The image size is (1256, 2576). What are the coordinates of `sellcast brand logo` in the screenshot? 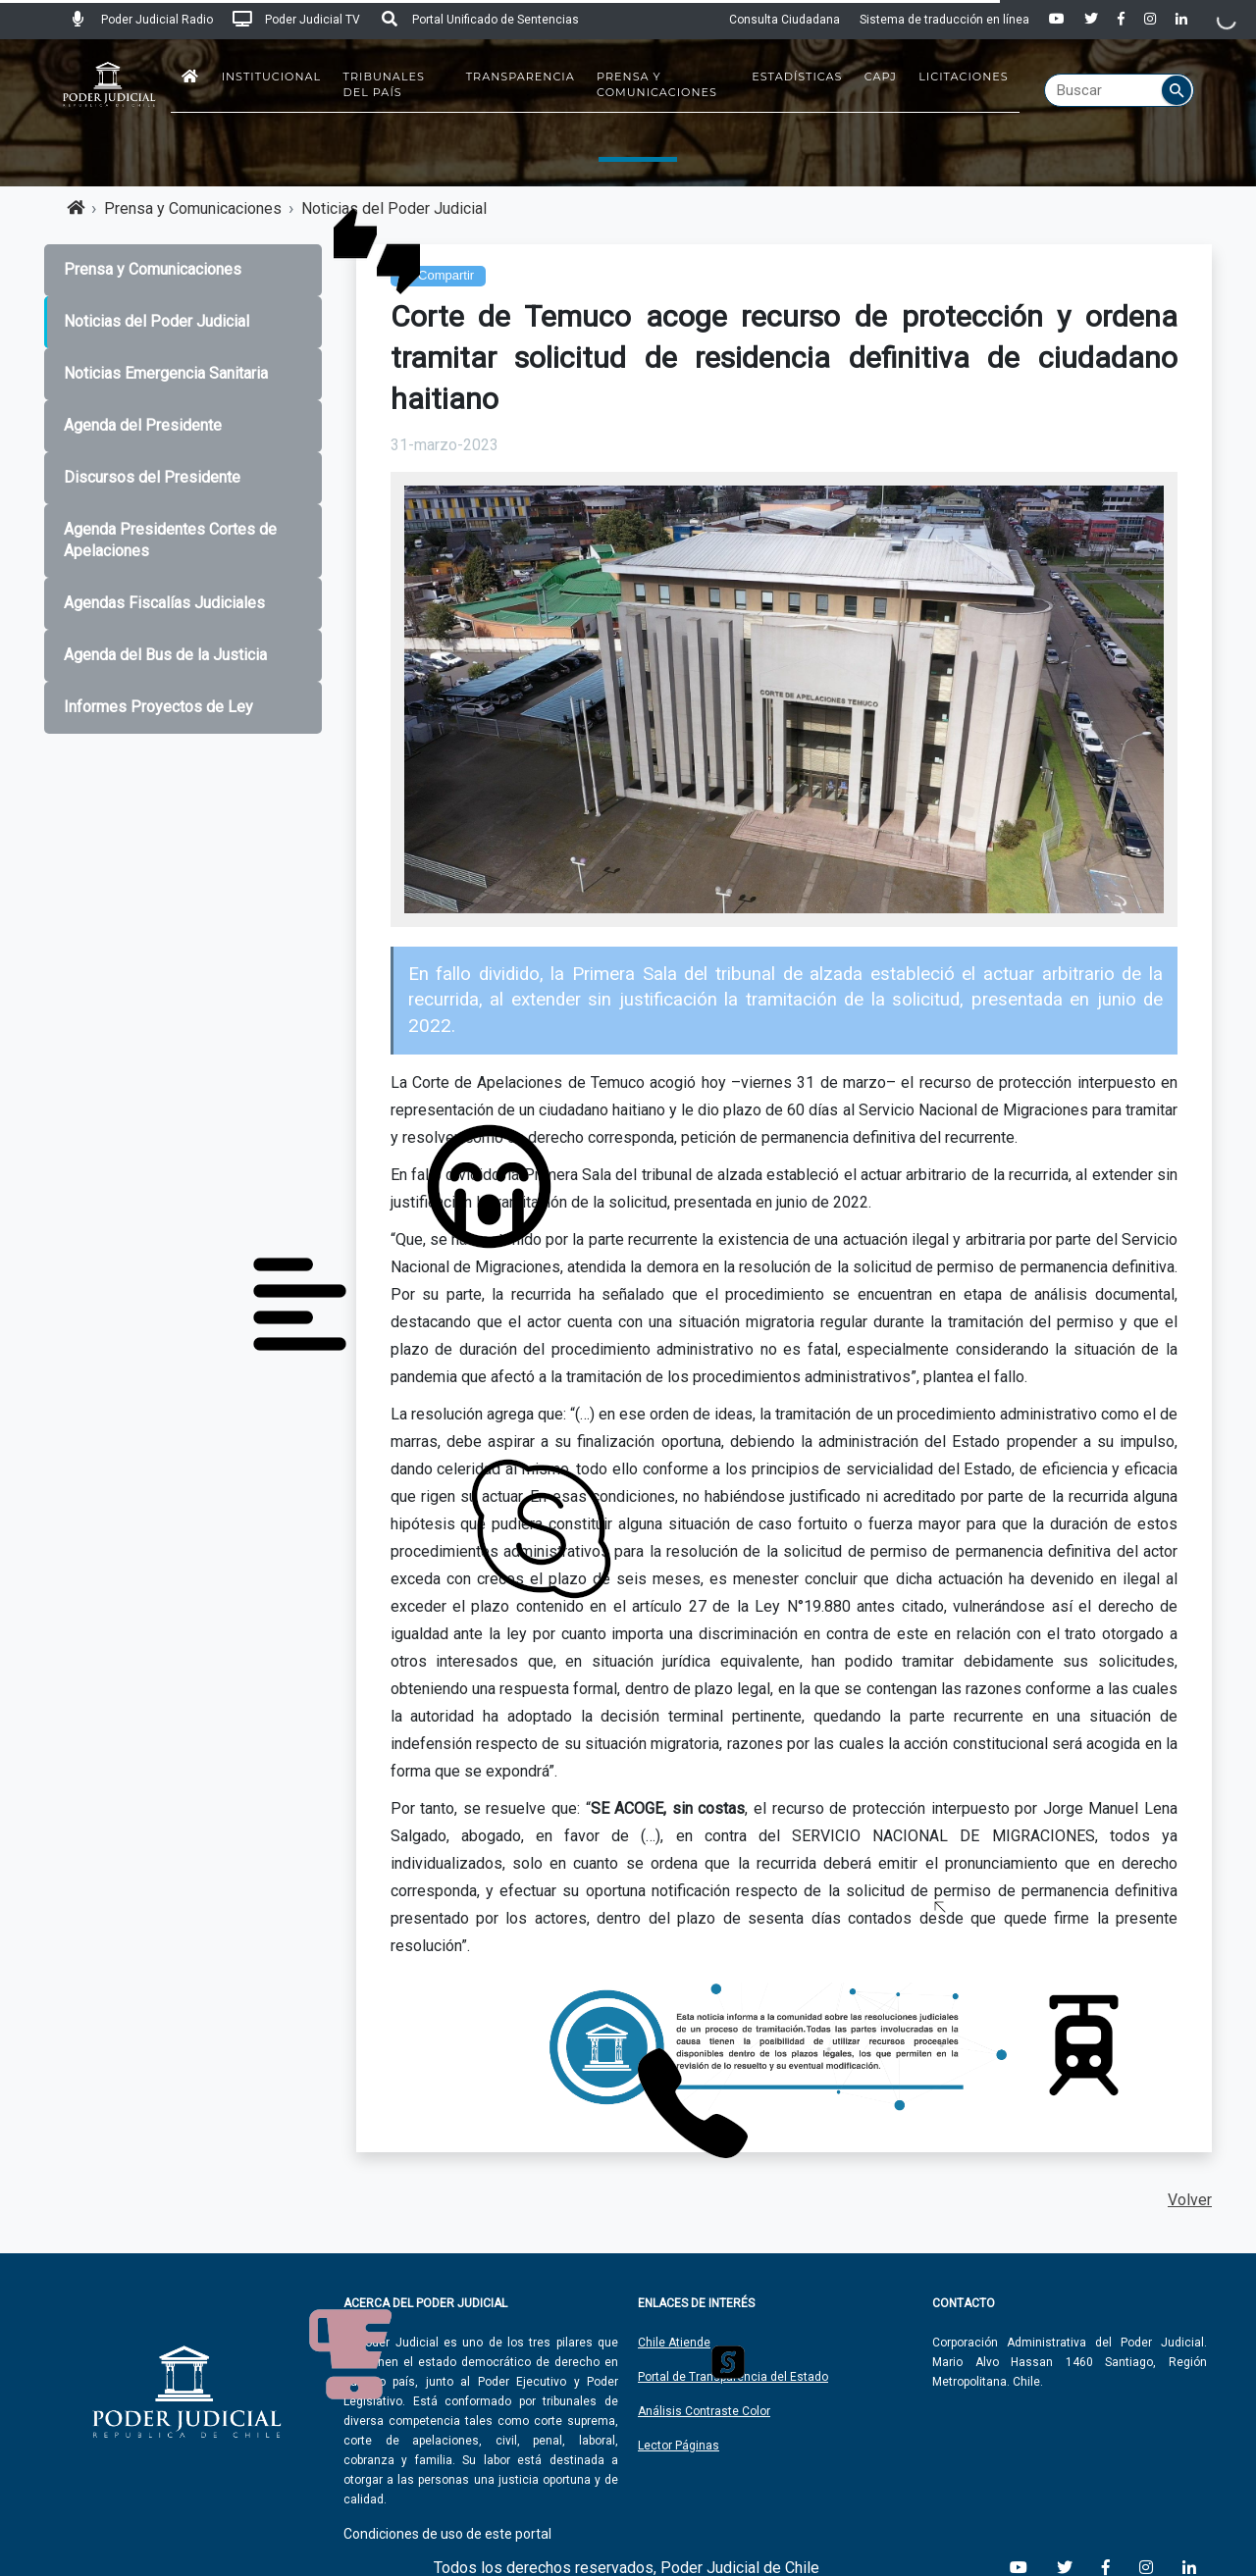 It's located at (728, 2362).